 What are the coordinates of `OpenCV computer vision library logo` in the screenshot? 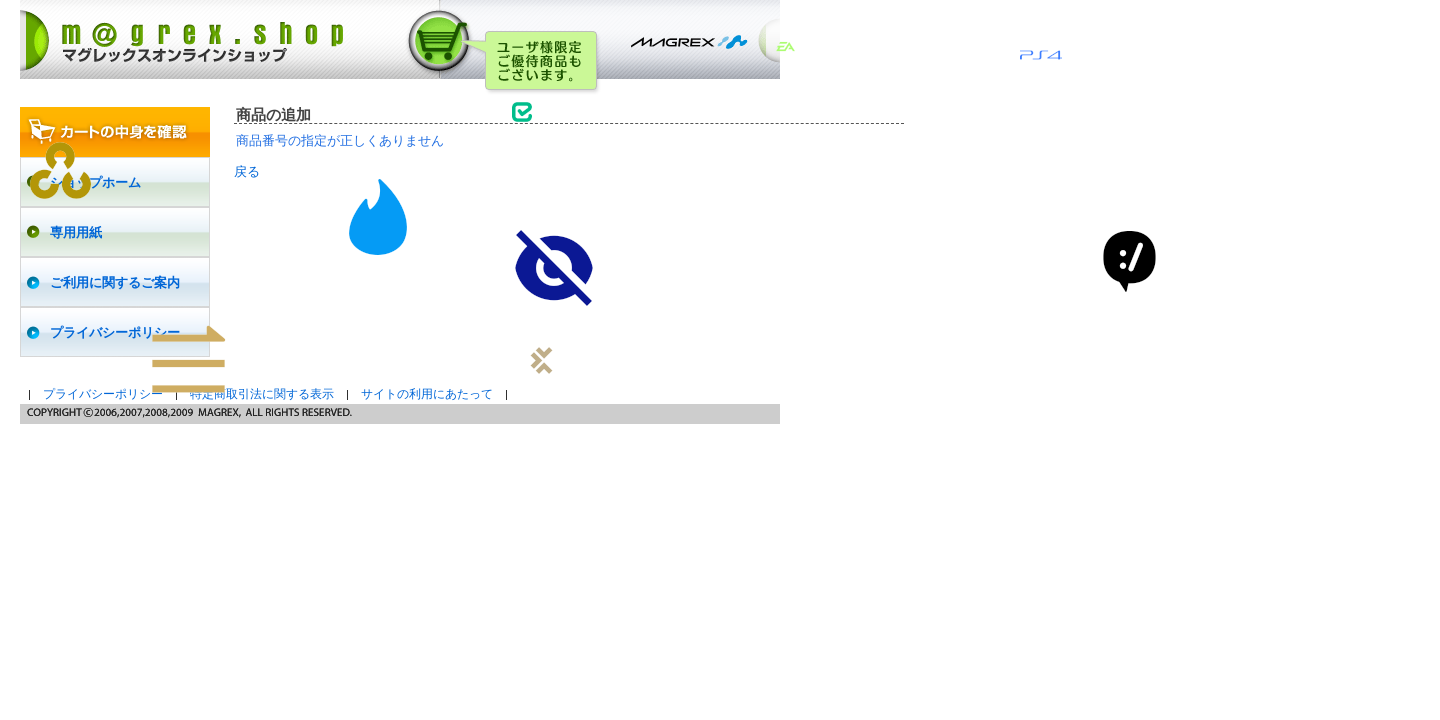 It's located at (60, 170).